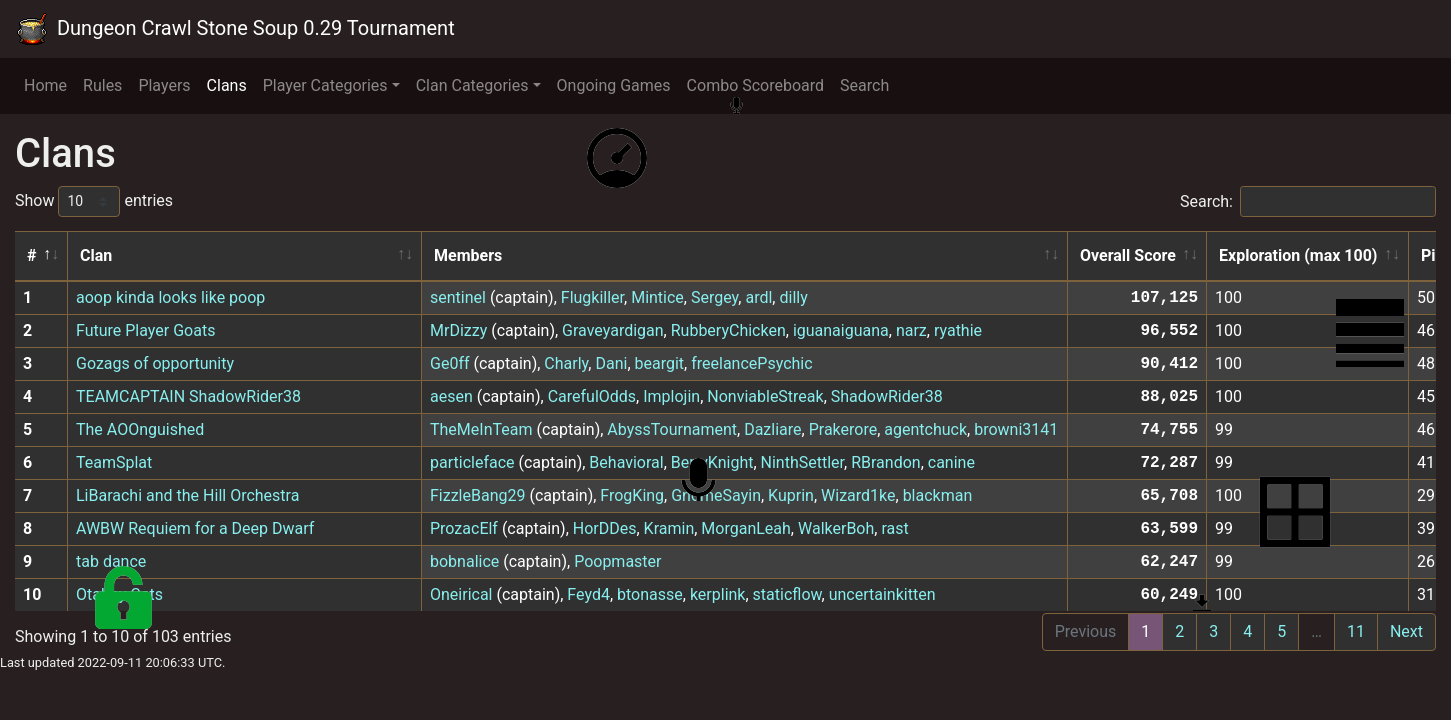  I want to click on tap to start voice input, so click(698, 479).